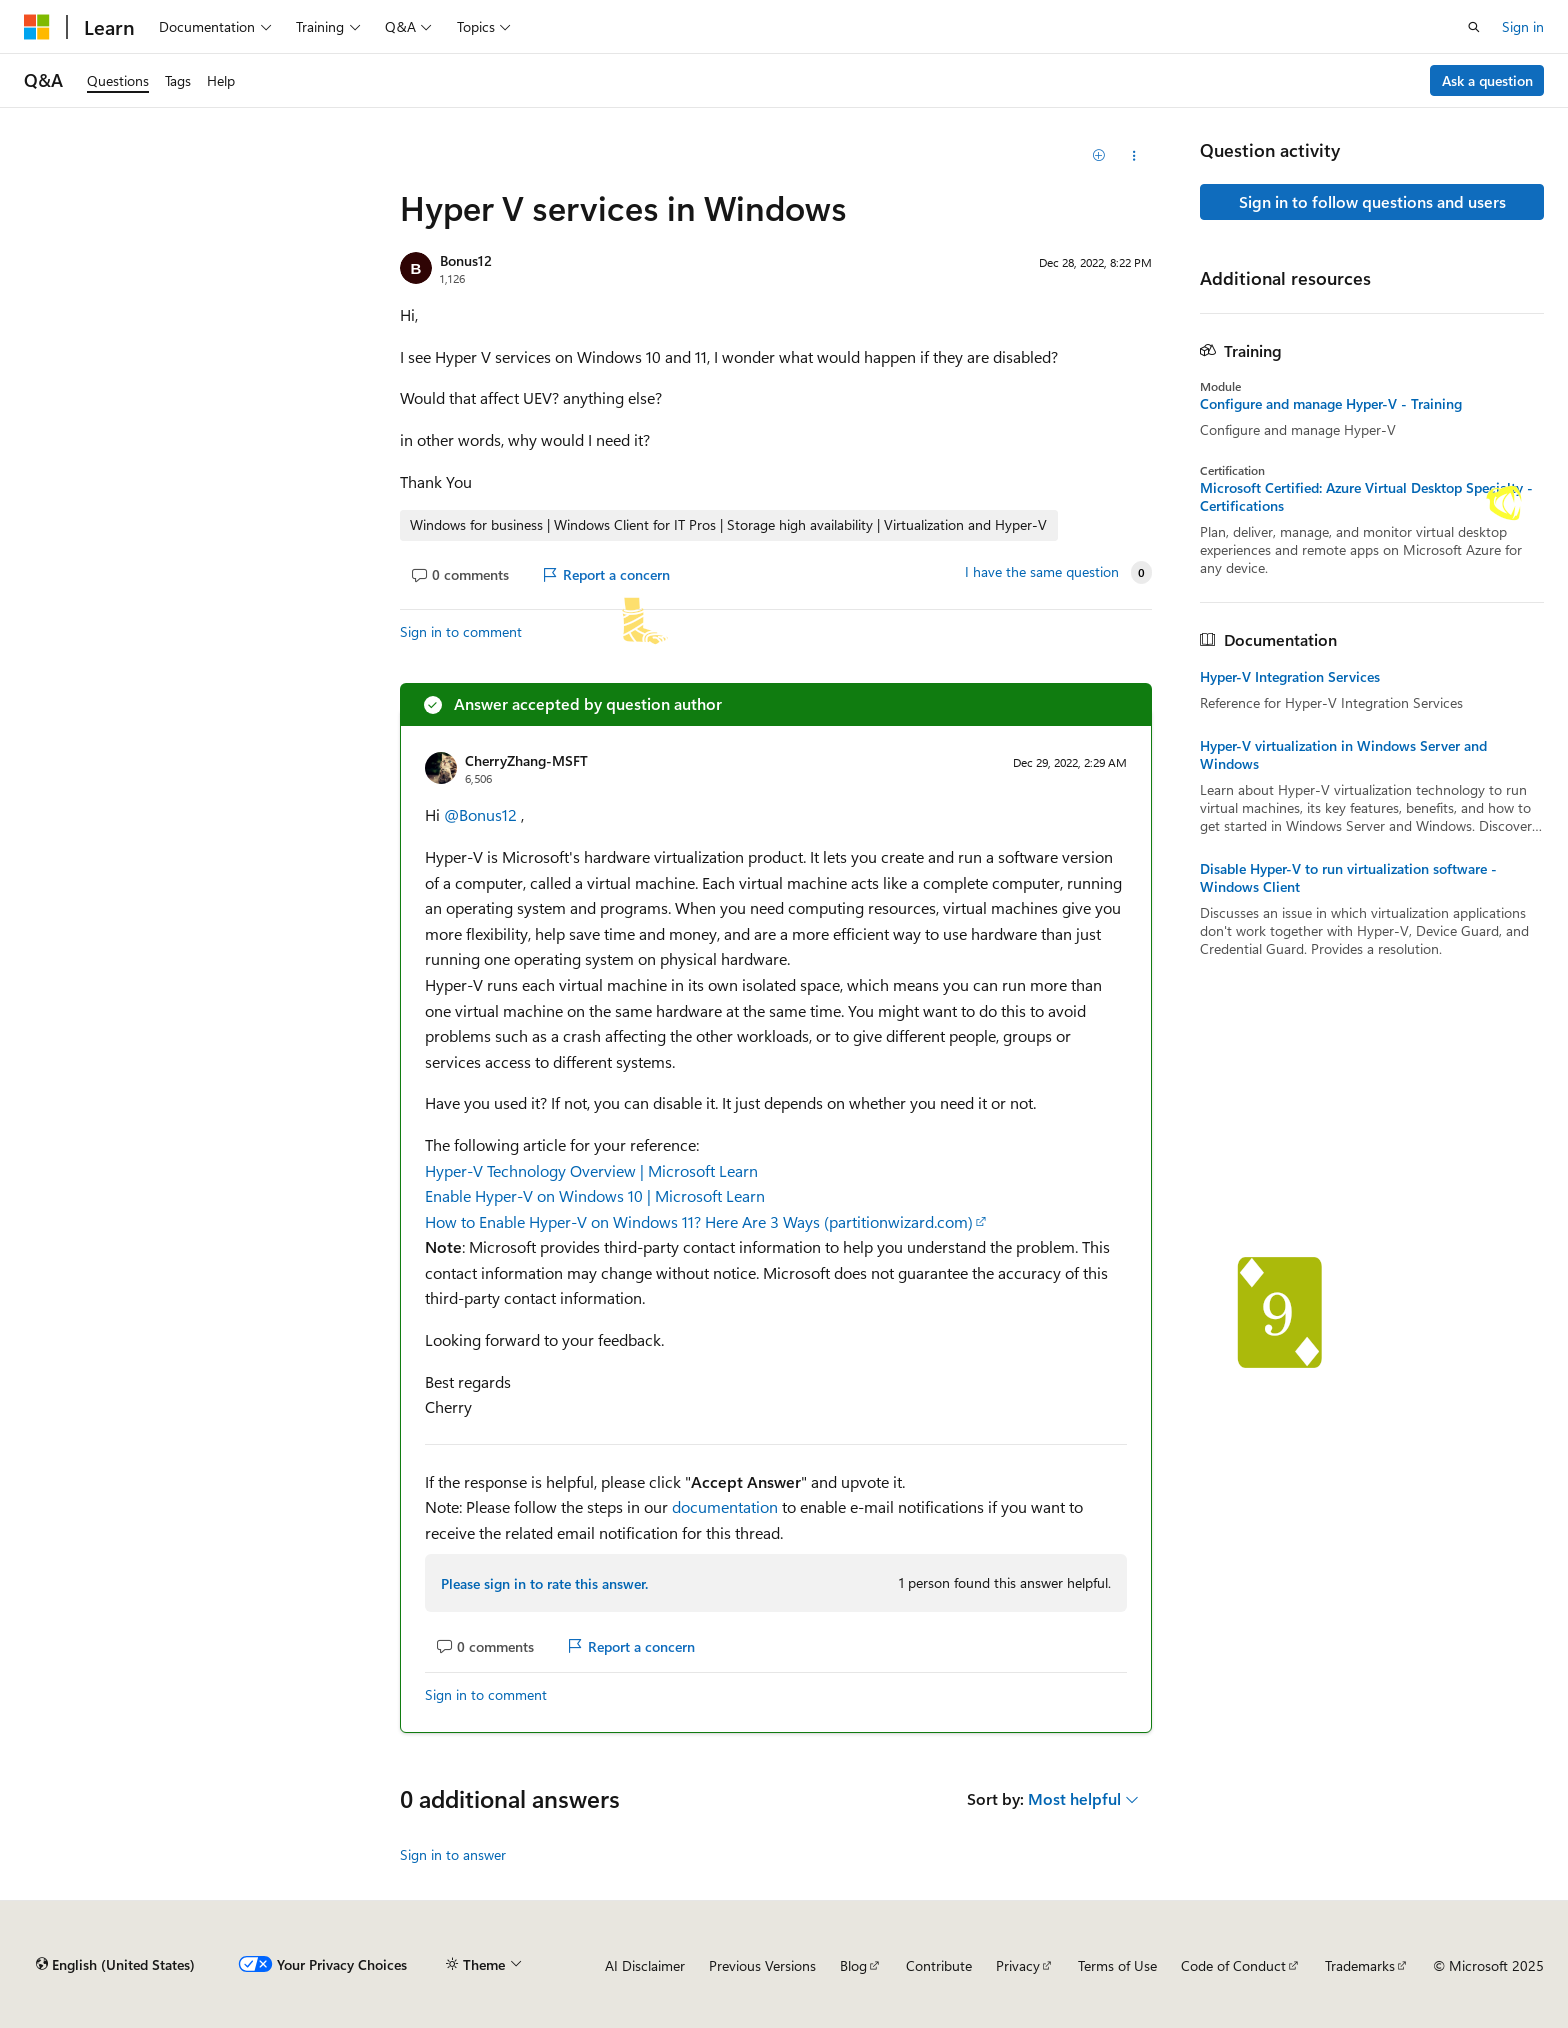 Image resolution: width=1568 pixels, height=2028 pixels. Describe the element at coordinates (1279, 1312) in the screenshot. I see `nine of diamonds playing card` at that location.